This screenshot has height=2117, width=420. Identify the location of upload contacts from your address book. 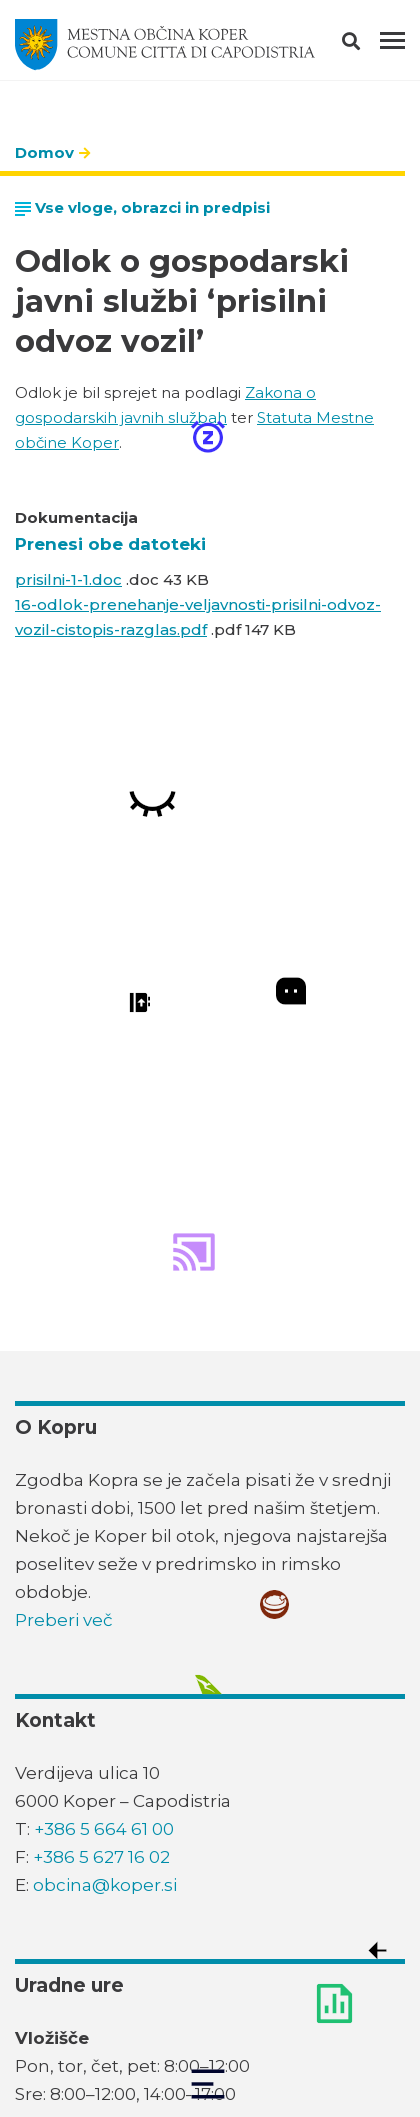
(138, 1002).